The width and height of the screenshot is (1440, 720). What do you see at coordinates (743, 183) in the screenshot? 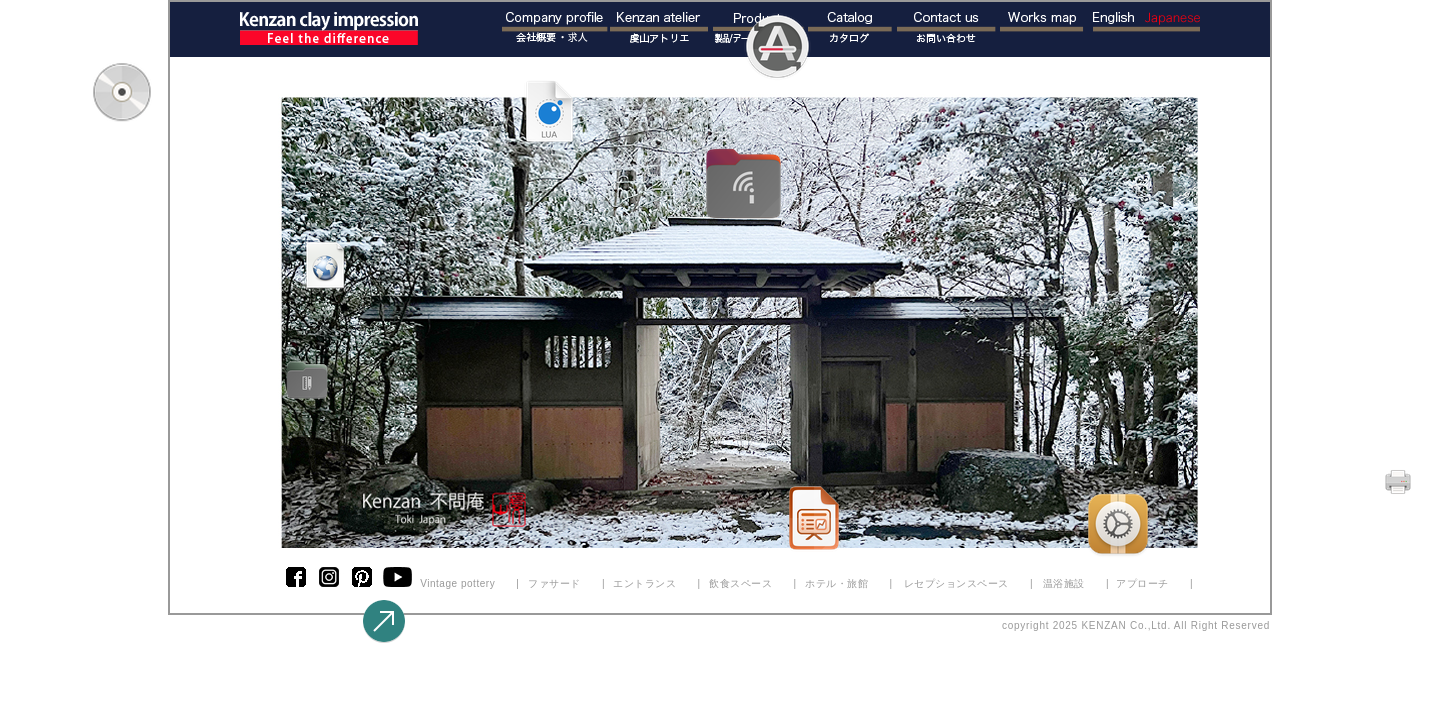
I see `open insync cloud sync folder` at bounding box center [743, 183].